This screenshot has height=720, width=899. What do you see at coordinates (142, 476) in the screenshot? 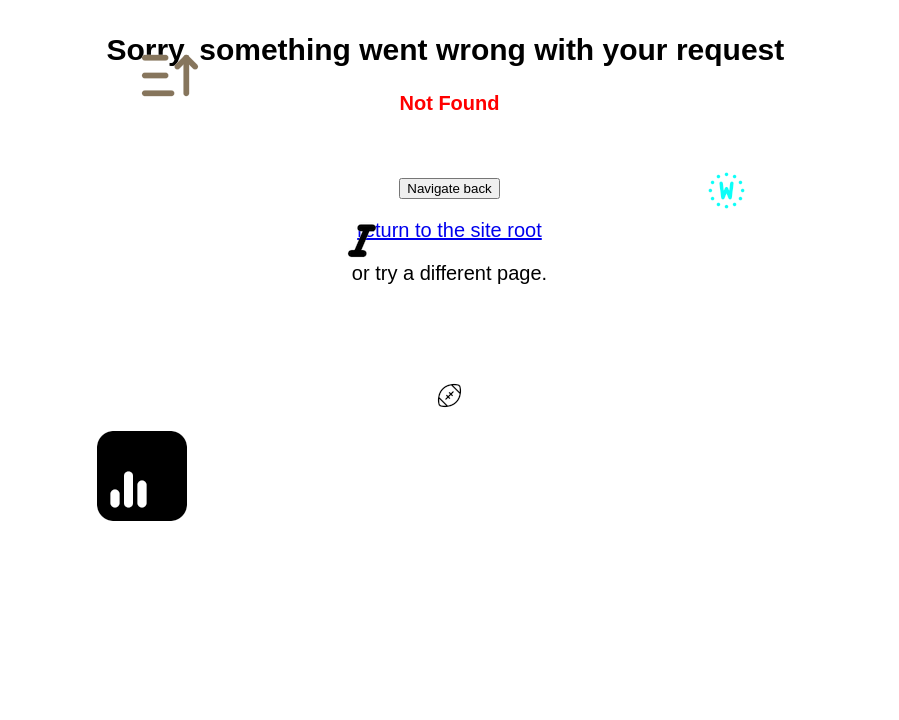
I see `align content to bottom-left corner` at bounding box center [142, 476].